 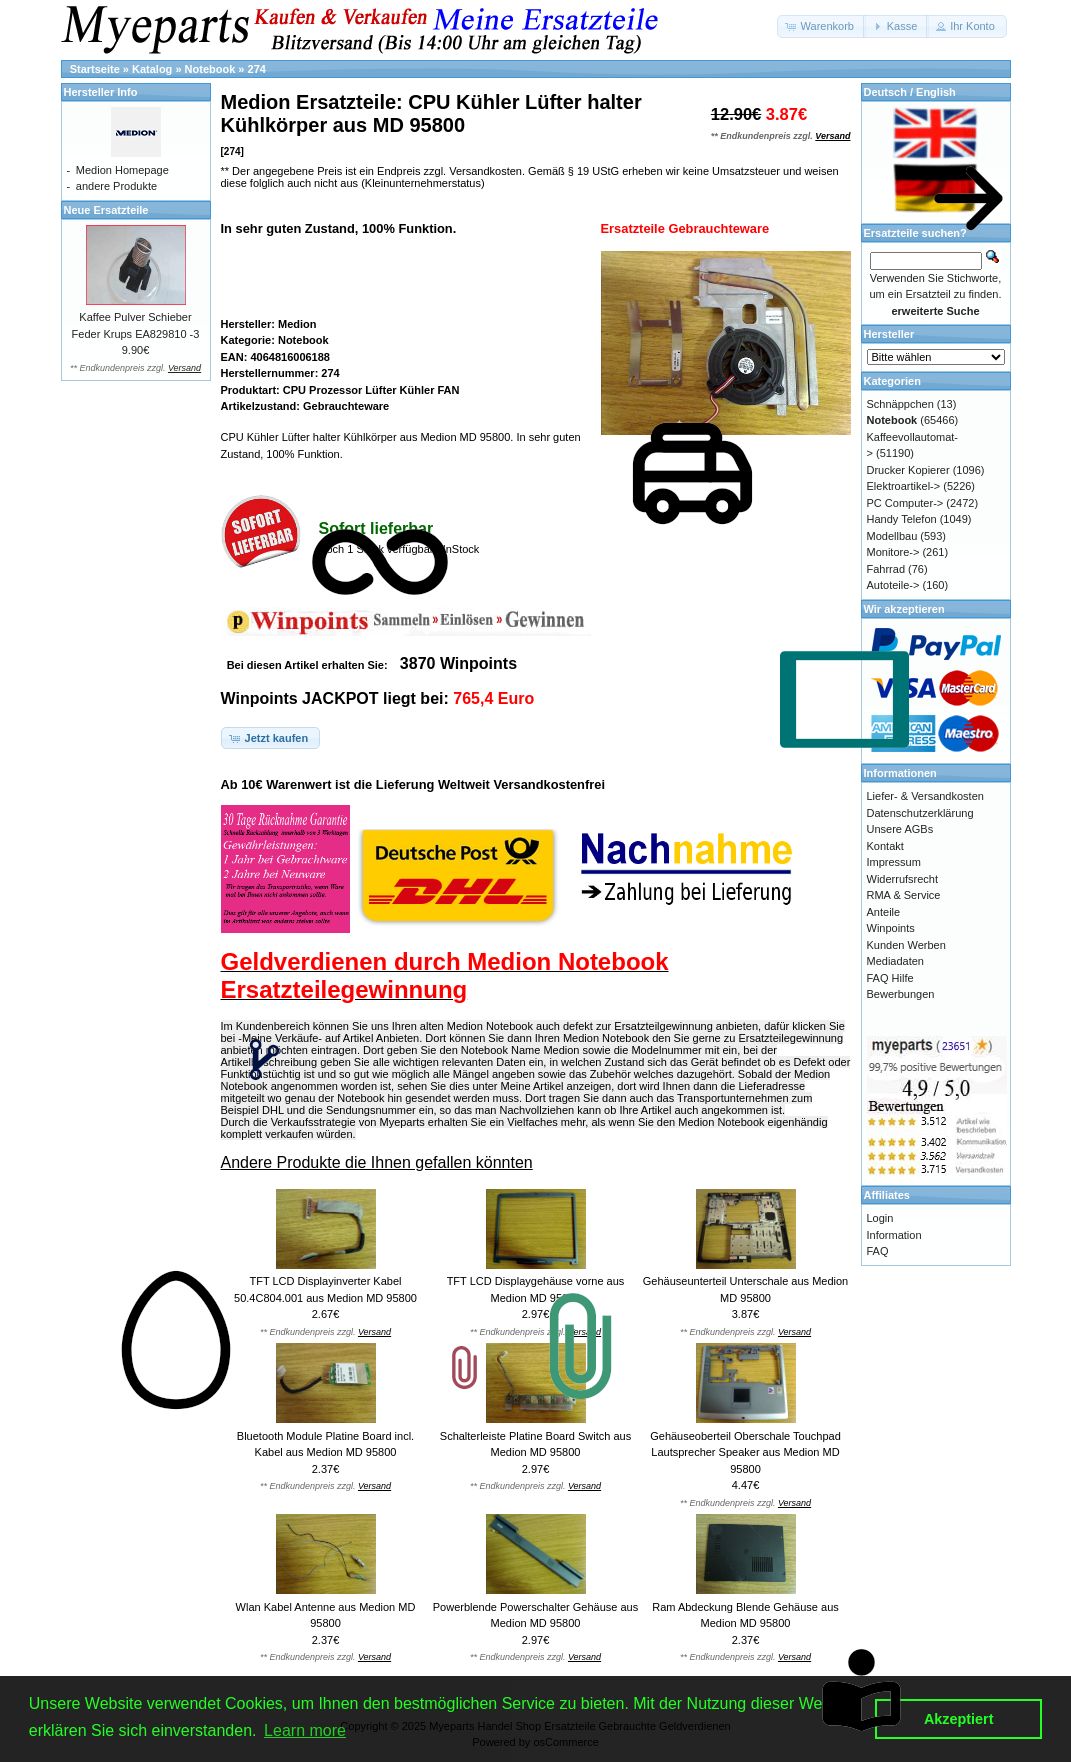 I want to click on navigate to the next item or page, so click(x=966, y=200).